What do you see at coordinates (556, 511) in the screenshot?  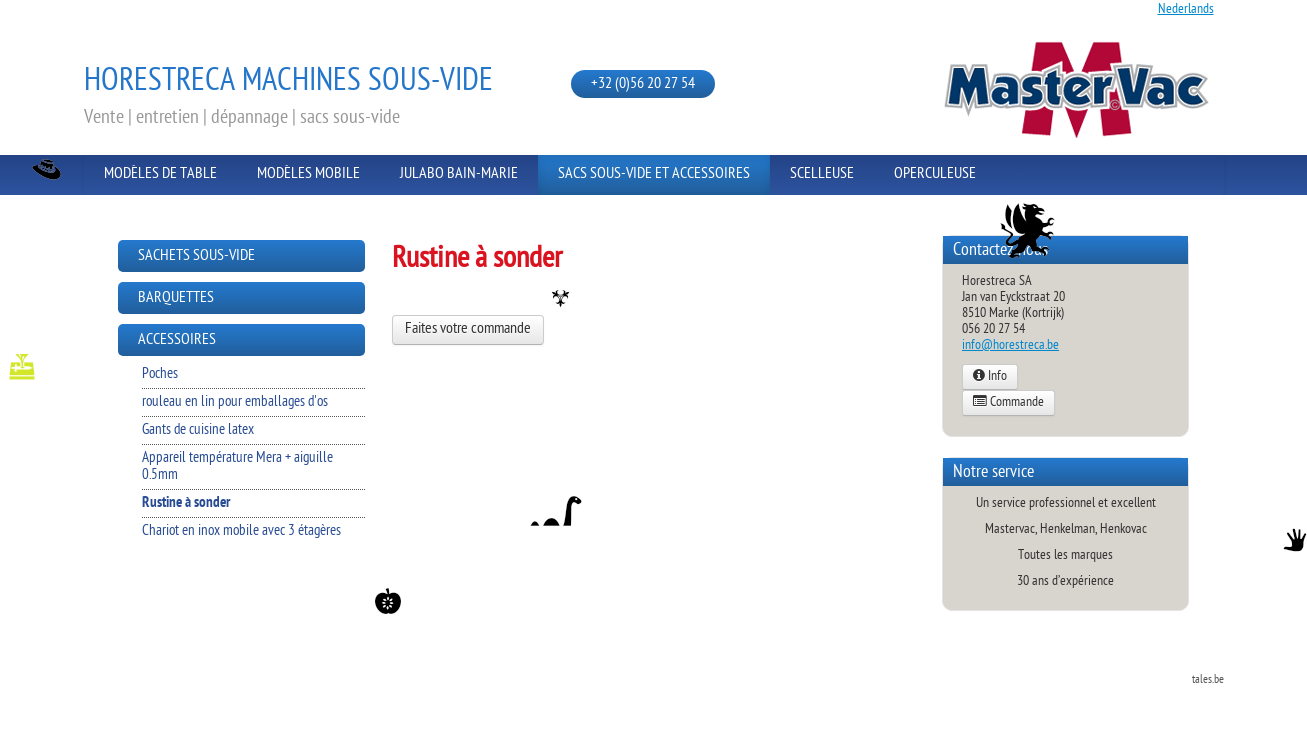 I see `access sea creatures or aquatic animals category` at bounding box center [556, 511].